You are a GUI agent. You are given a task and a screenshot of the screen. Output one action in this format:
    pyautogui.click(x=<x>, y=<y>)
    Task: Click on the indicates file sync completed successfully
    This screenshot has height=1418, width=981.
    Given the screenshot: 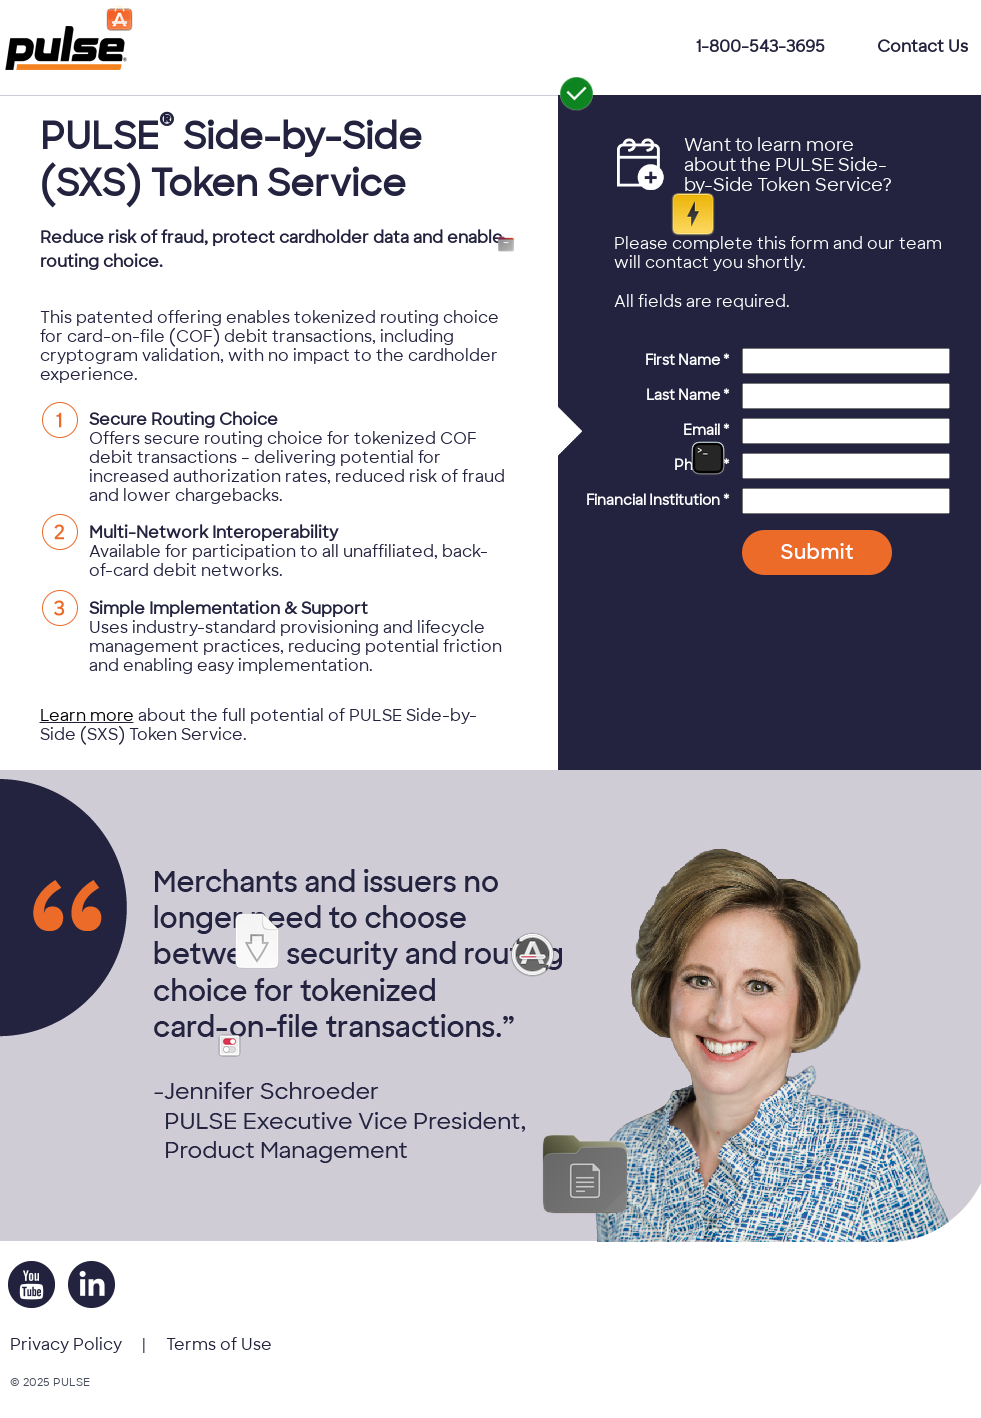 What is the action you would take?
    pyautogui.click(x=576, y=93)
    